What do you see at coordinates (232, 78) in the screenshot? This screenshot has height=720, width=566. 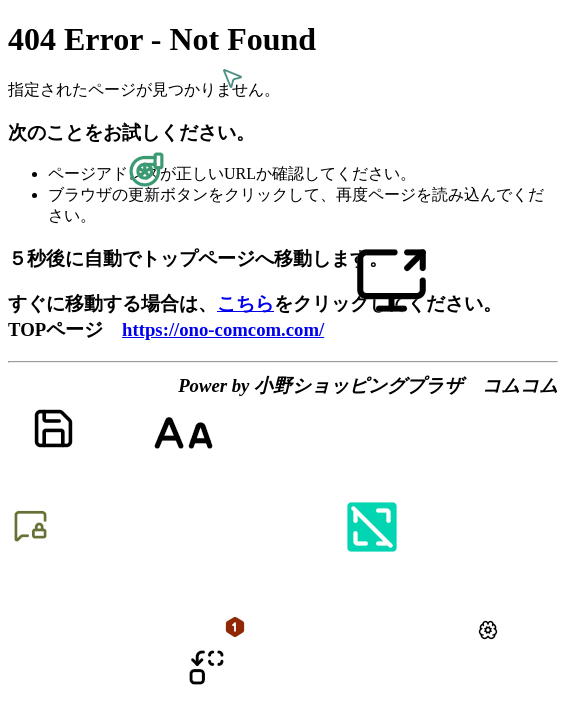 I see `cursor or pointer indicator` at bounding box center [232, 78].